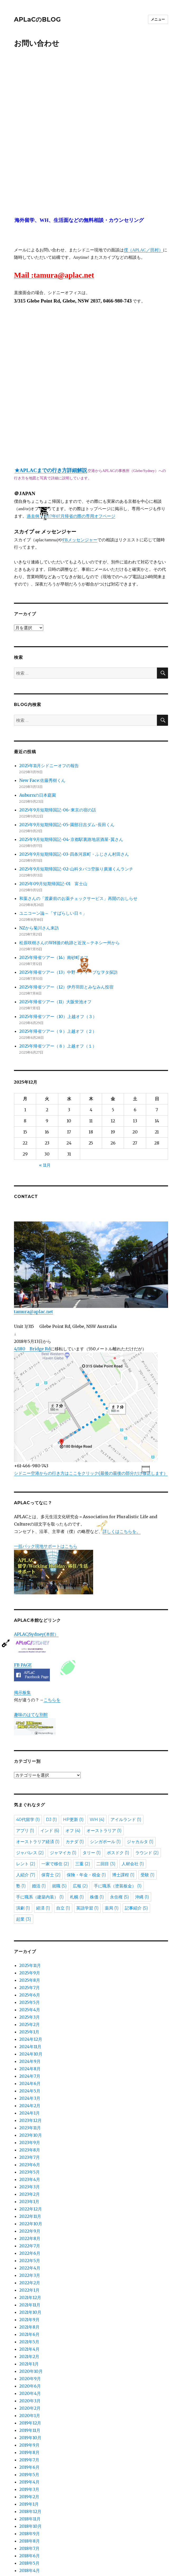  Describe the element at coordinates (84, 965) in the screenshot. I see `view male nurse profile or contact` at that location.